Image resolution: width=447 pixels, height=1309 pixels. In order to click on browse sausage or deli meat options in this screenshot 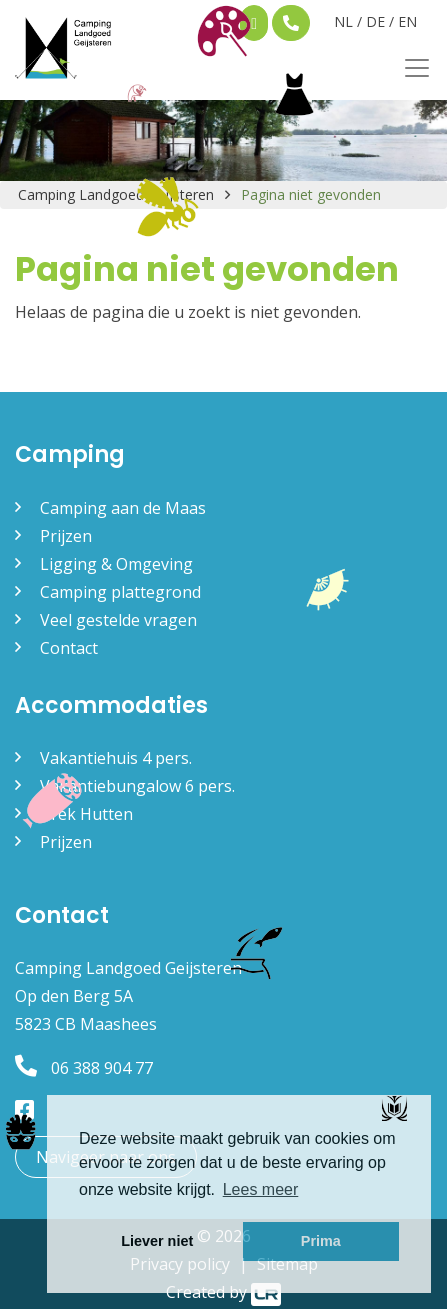, I will do `click(52, 801)`.